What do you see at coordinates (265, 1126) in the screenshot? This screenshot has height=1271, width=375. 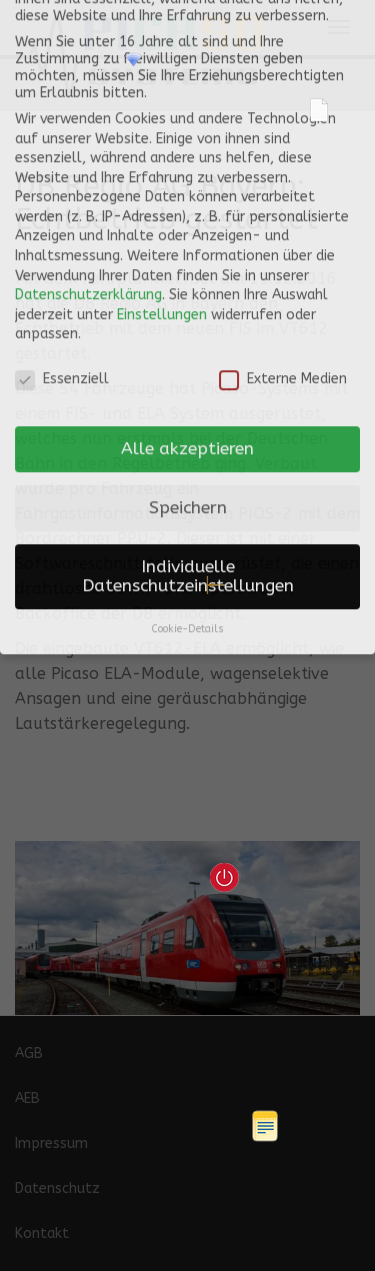 I see `open the notes application` at bounding box center [265, 1126].